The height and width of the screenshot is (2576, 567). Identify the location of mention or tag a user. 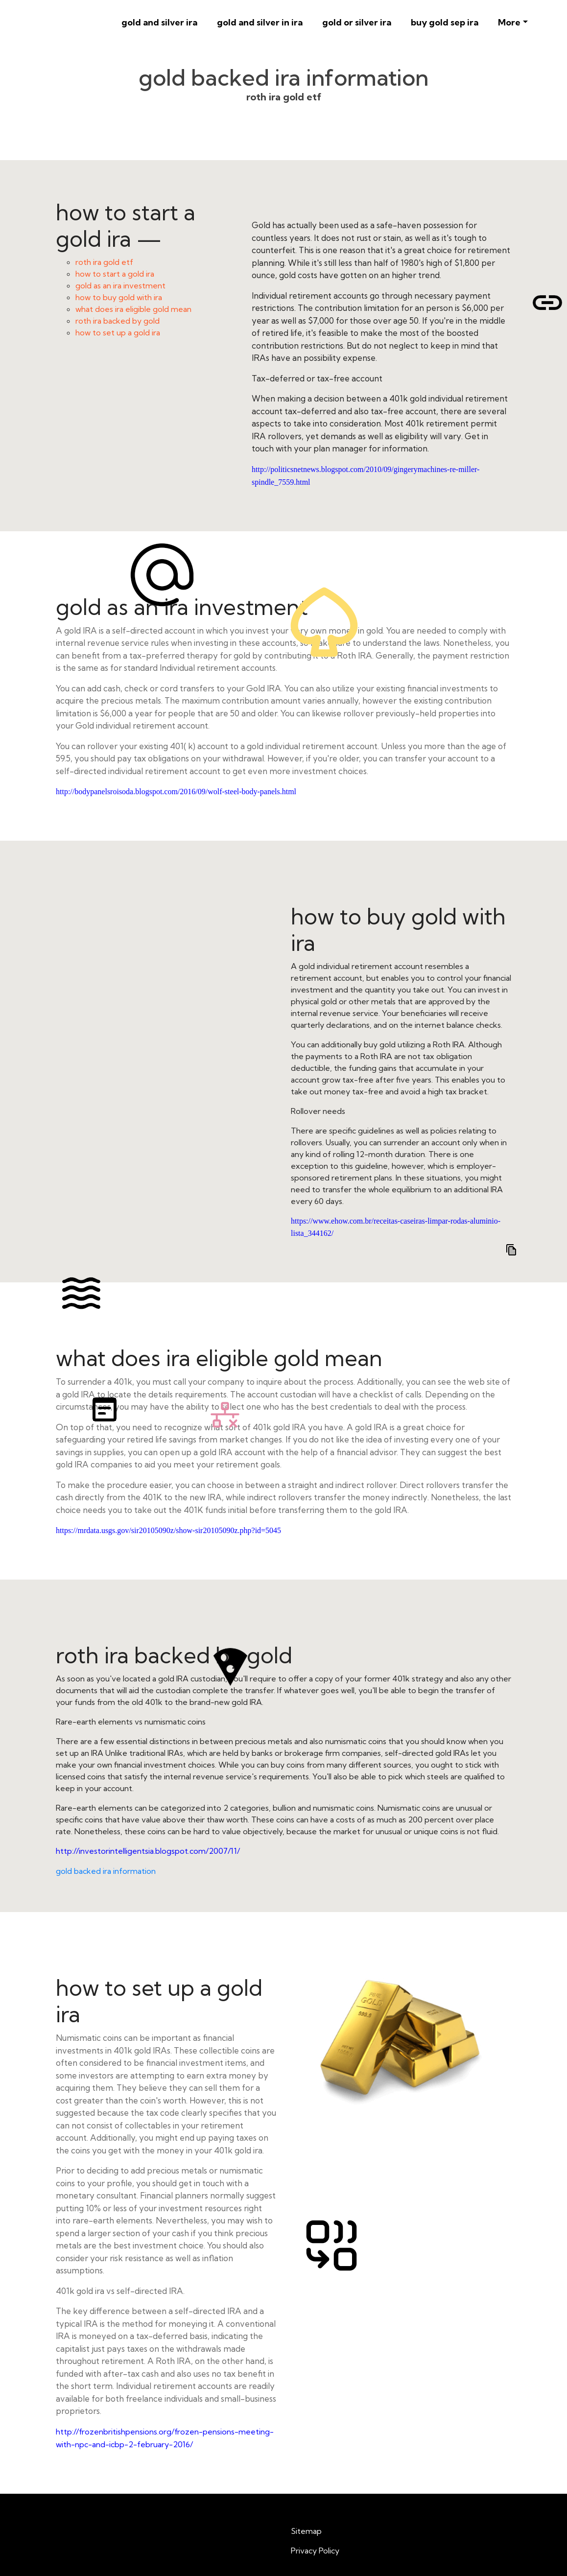
(162, 575).